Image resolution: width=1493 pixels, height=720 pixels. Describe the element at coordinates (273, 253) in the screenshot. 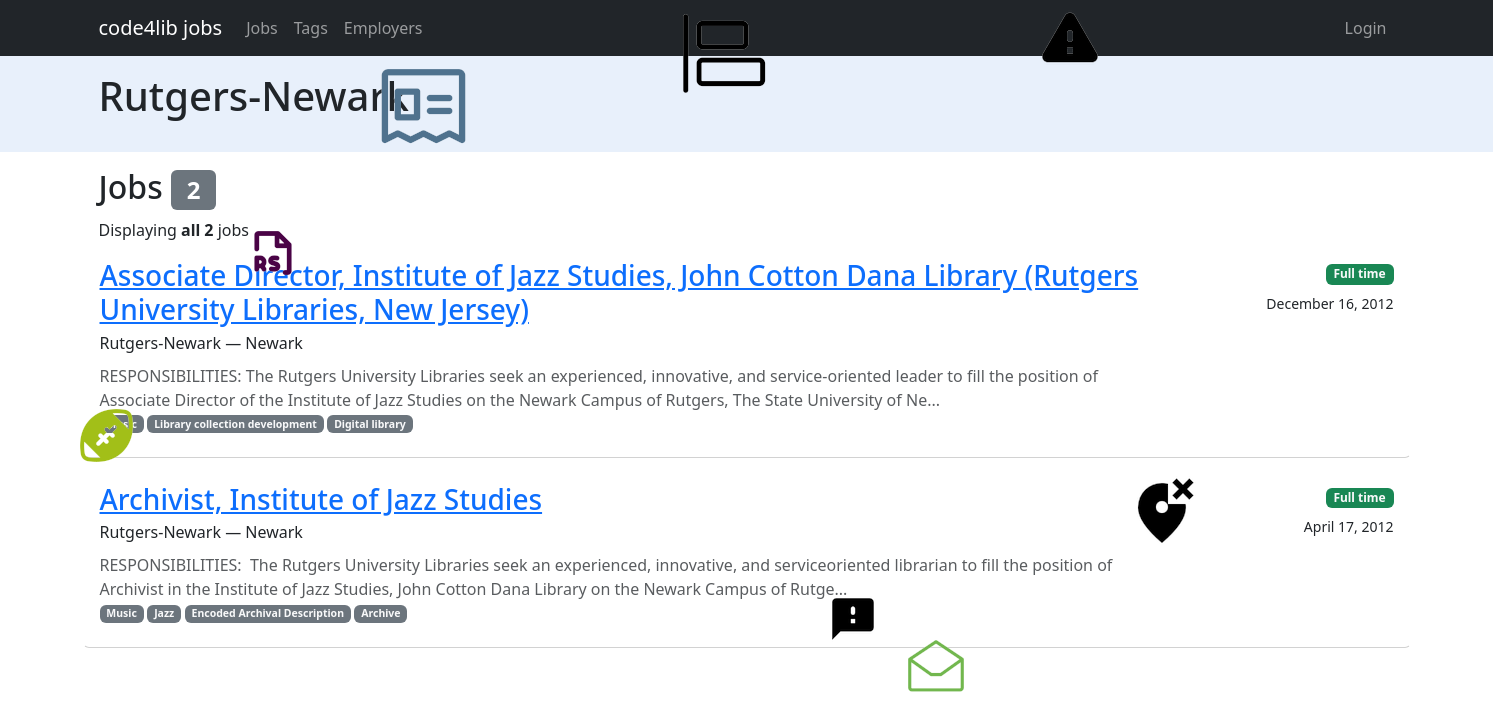

I see `a Rust source code file` at that location.